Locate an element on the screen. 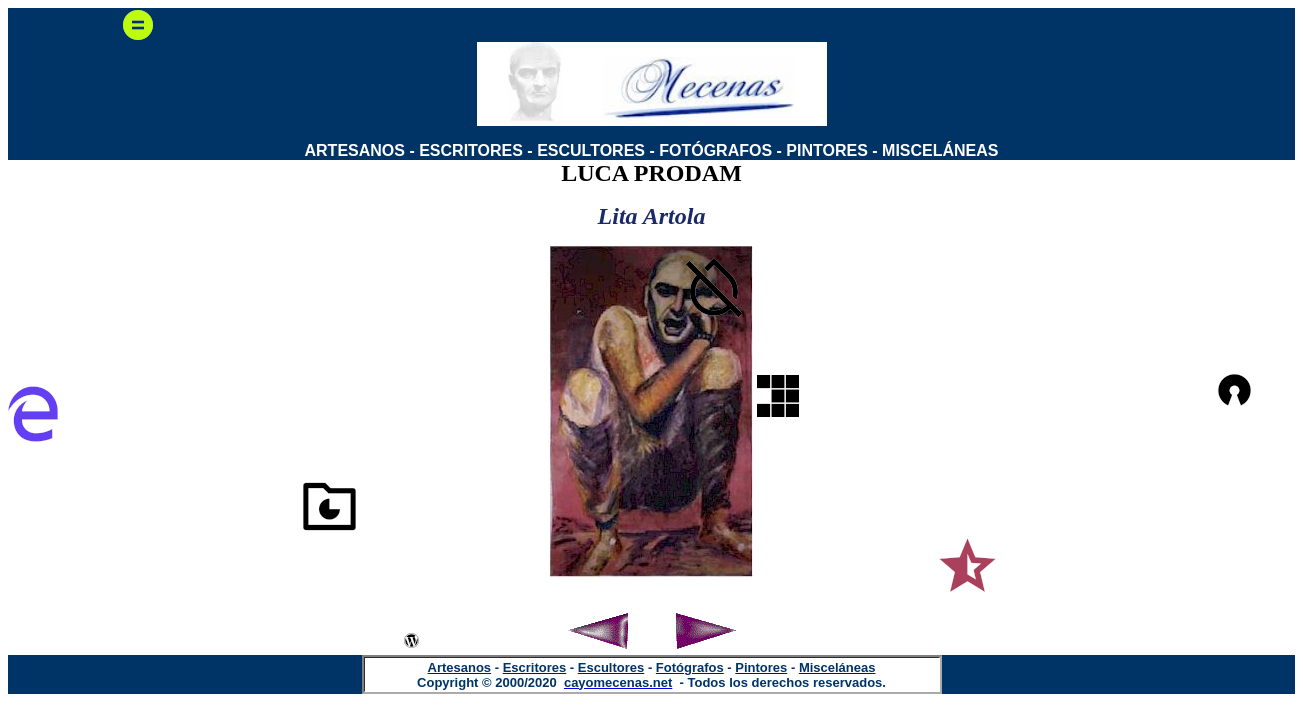  disable blur effect is located at coordinates (714, 289).